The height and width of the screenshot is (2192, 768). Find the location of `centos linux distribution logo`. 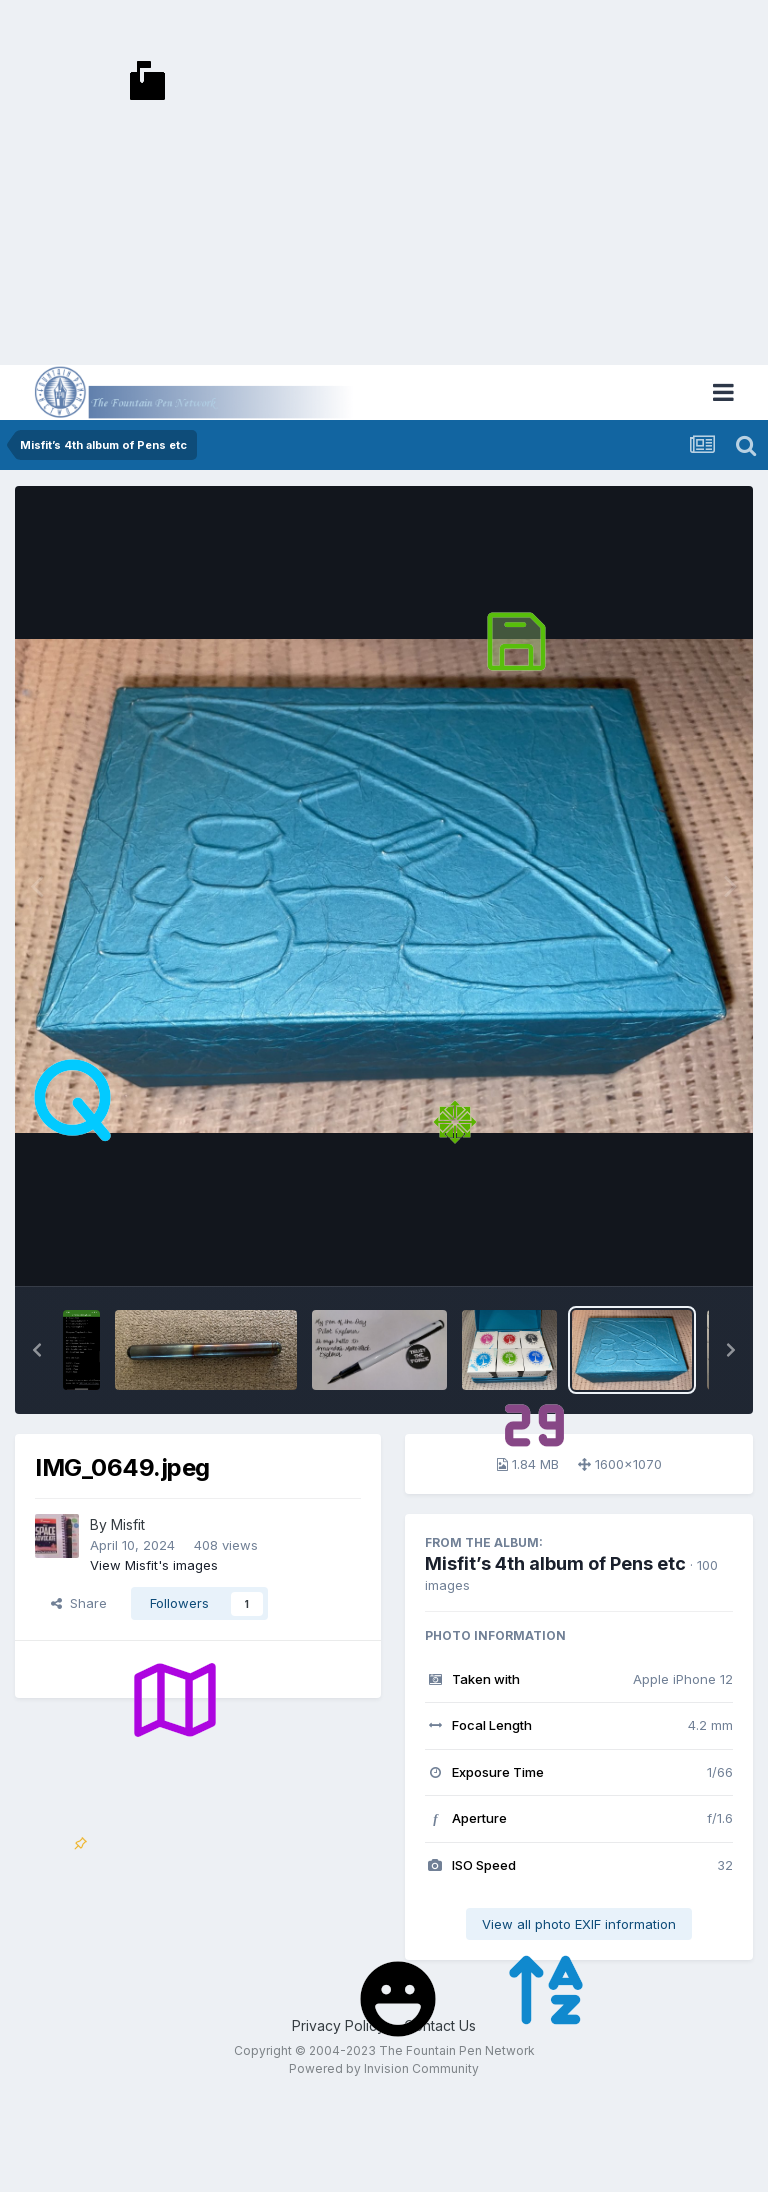

centos linux distribution logo is located at coordinates (455, 1122).